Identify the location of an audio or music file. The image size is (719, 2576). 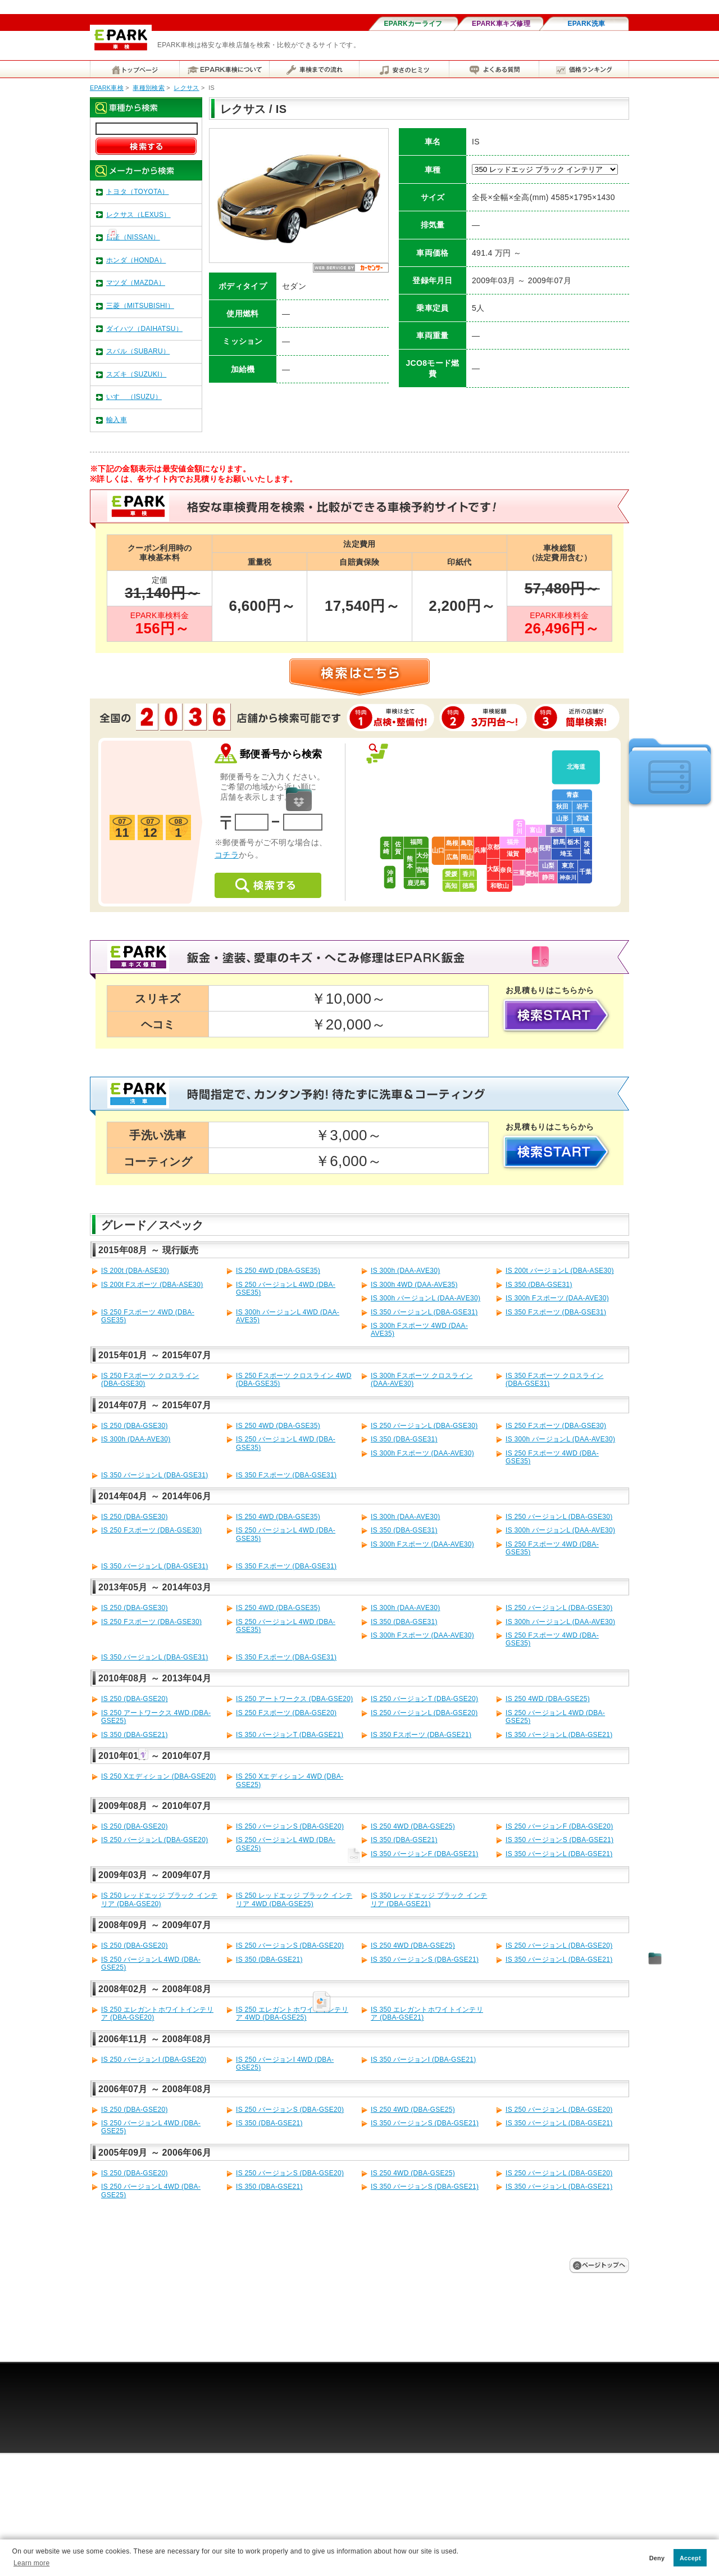
(112, 233).